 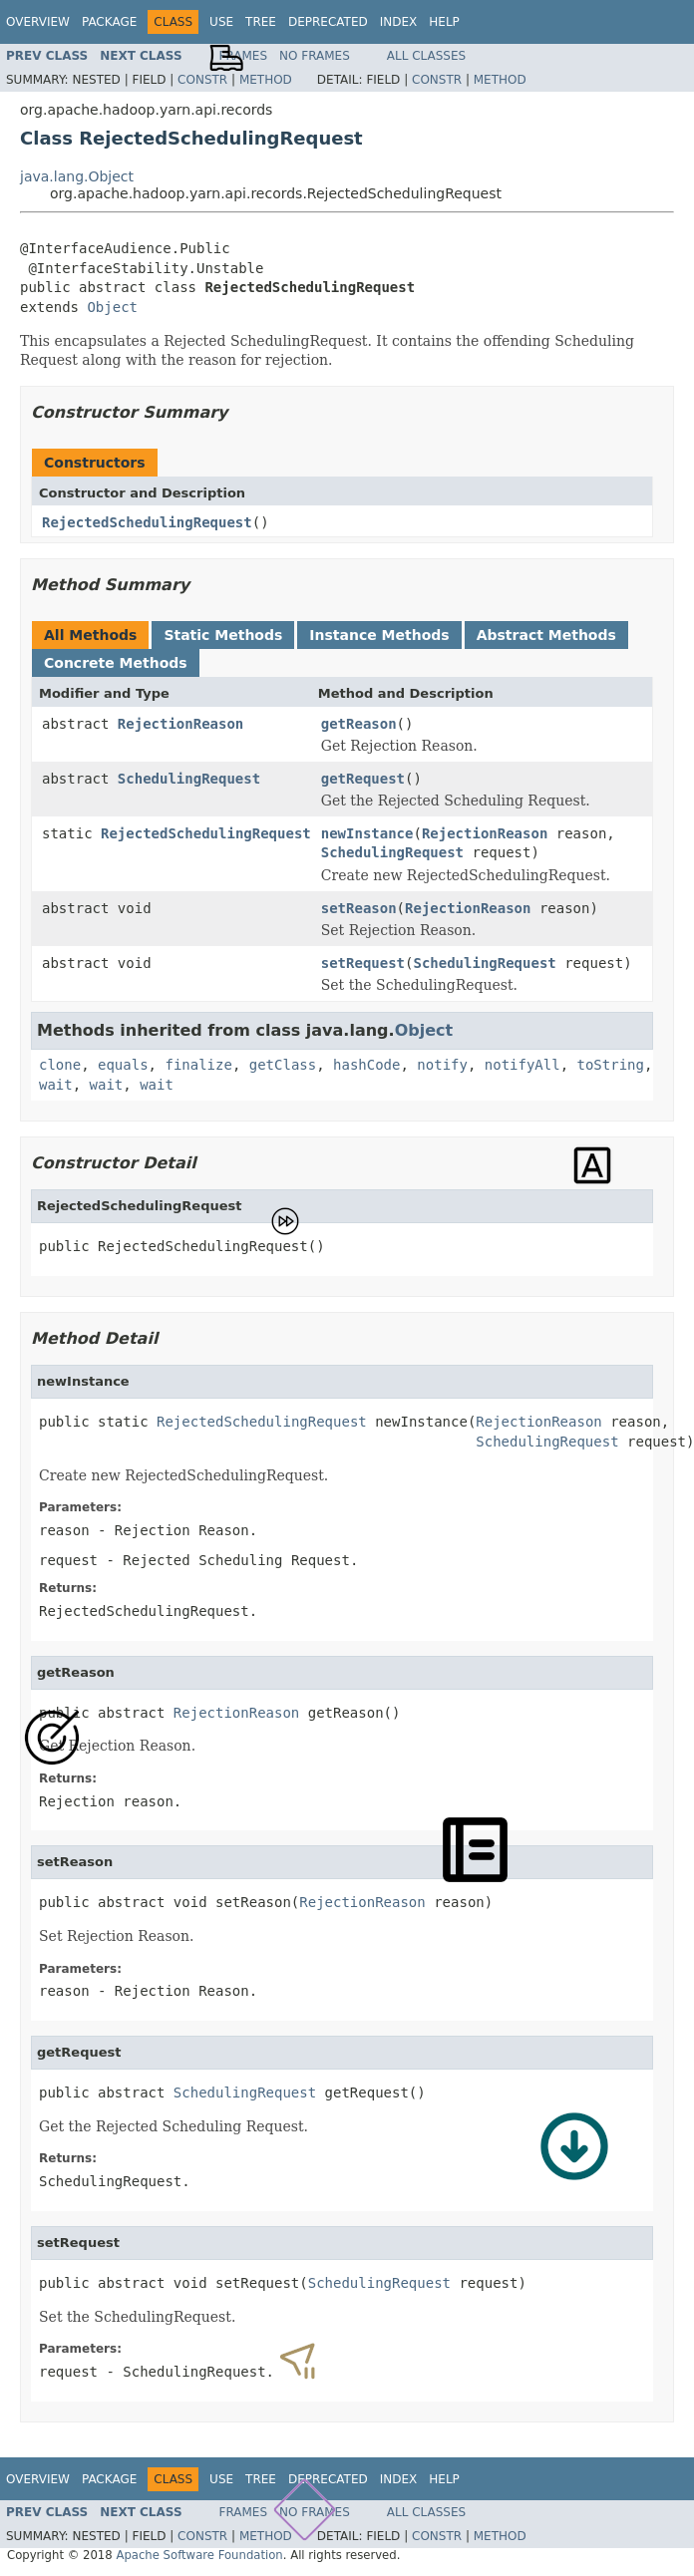 What do you see at coordinates (52, 1738) in the screenshot?
I see `set a goal or target` at bounding box center [52, 1738].